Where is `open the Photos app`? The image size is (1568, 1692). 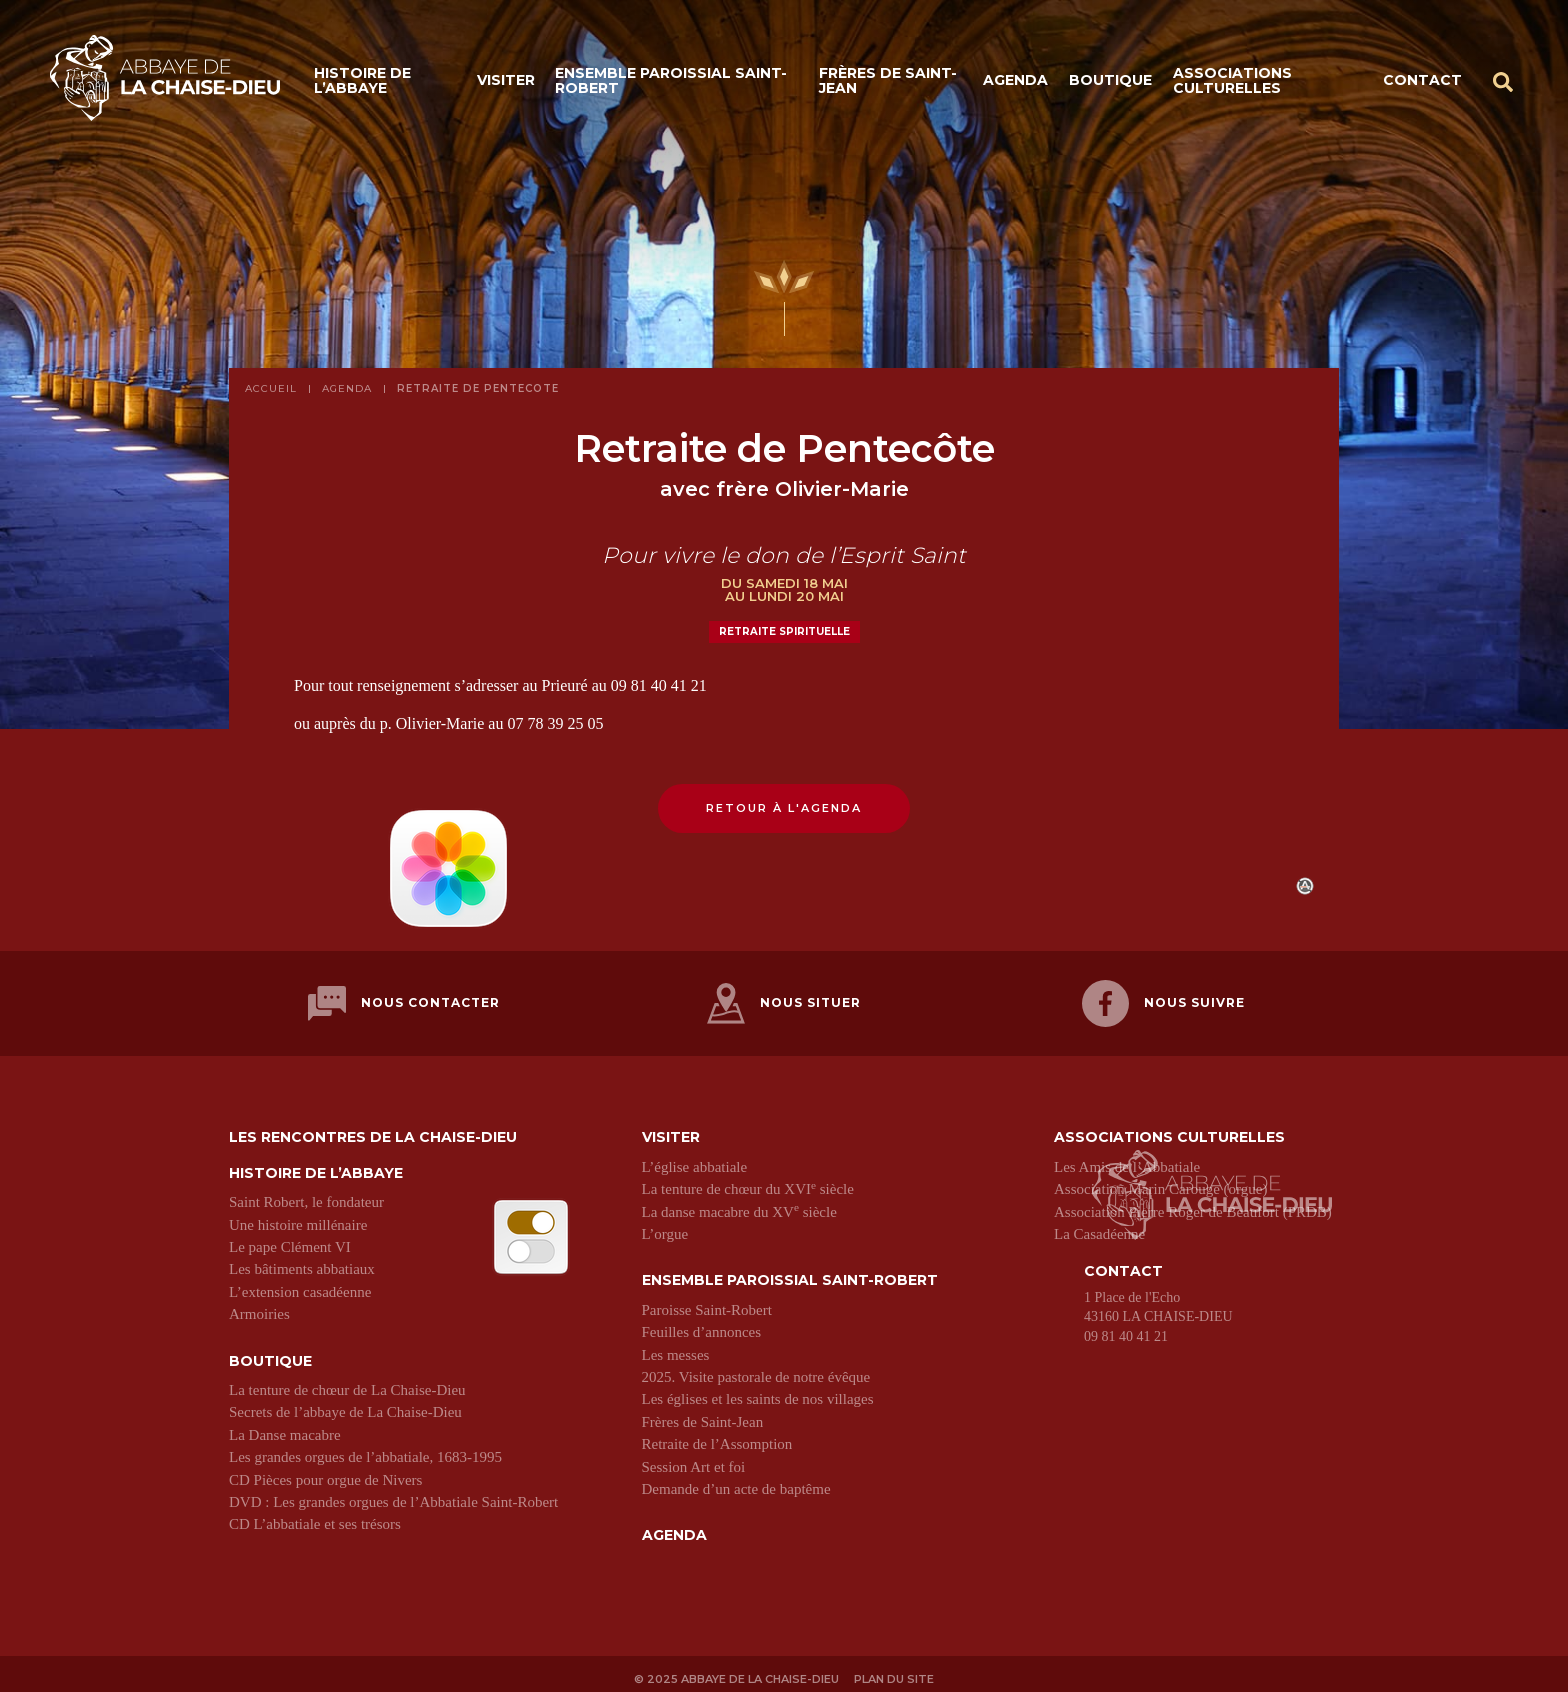 open the Photos app is located at coordinates (448, 868).